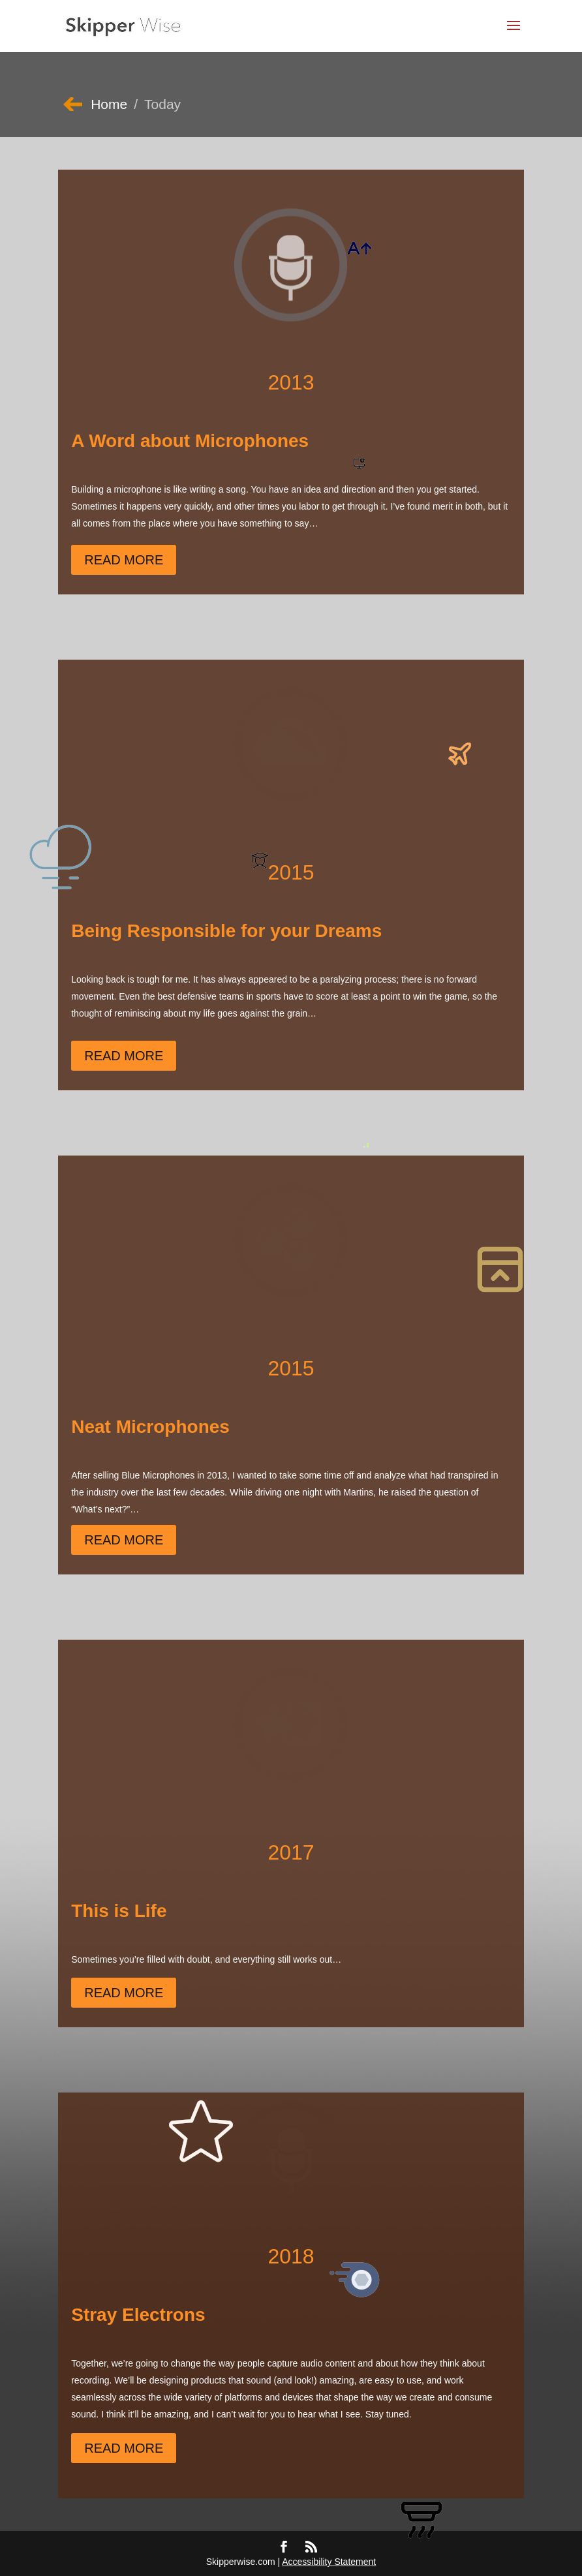 The height and width of the screenshot is (2576, 582). What do you see at coordinates (500, 1269) in the screenshot?
I see `collapse top panel` at bounding box center [500, 1269].